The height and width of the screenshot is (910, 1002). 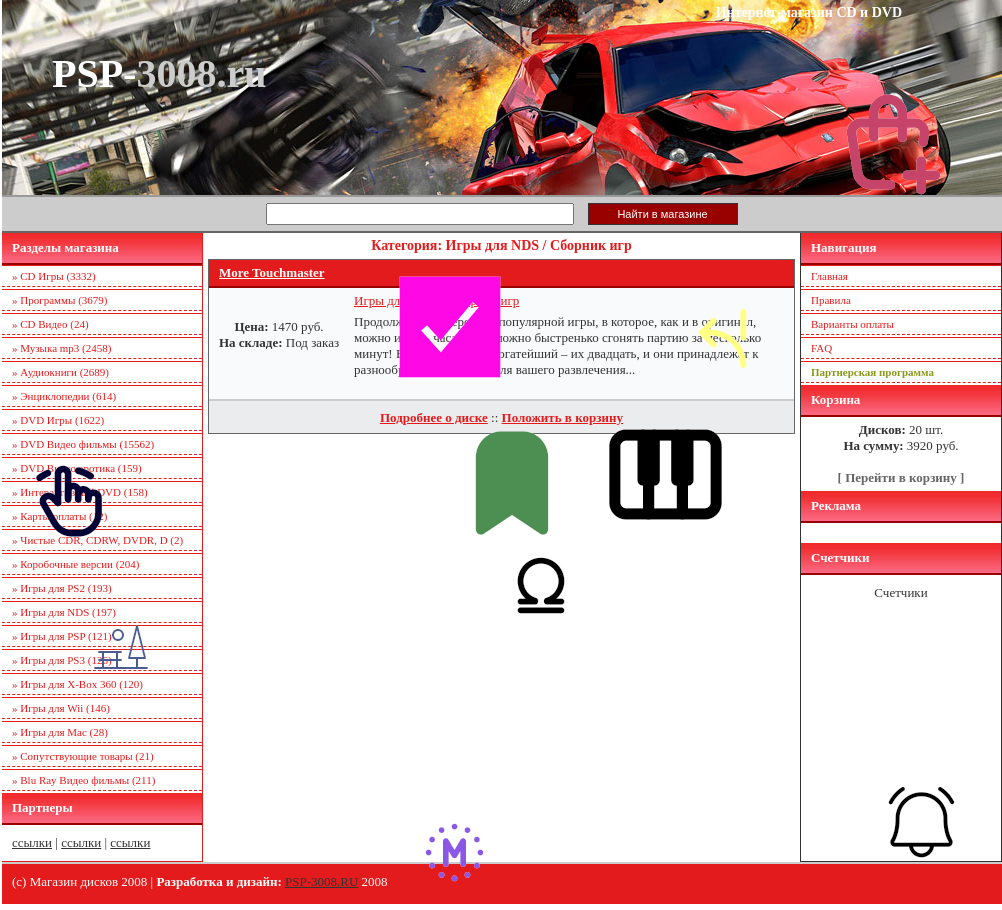 I want to click on libra zodiac sign symbol, so click(x=541, y=587).